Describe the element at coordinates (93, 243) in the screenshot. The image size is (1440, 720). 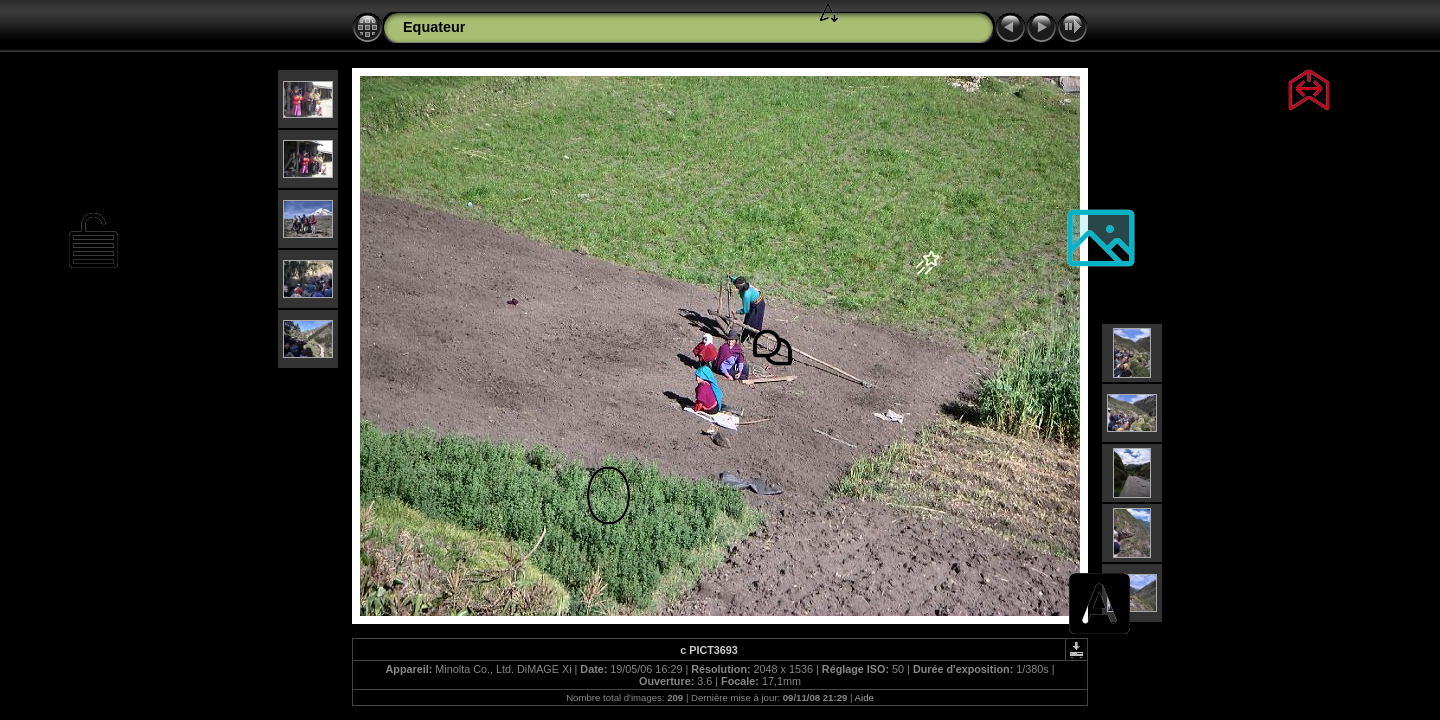
I see `unlocked or unsecured state` at that location.